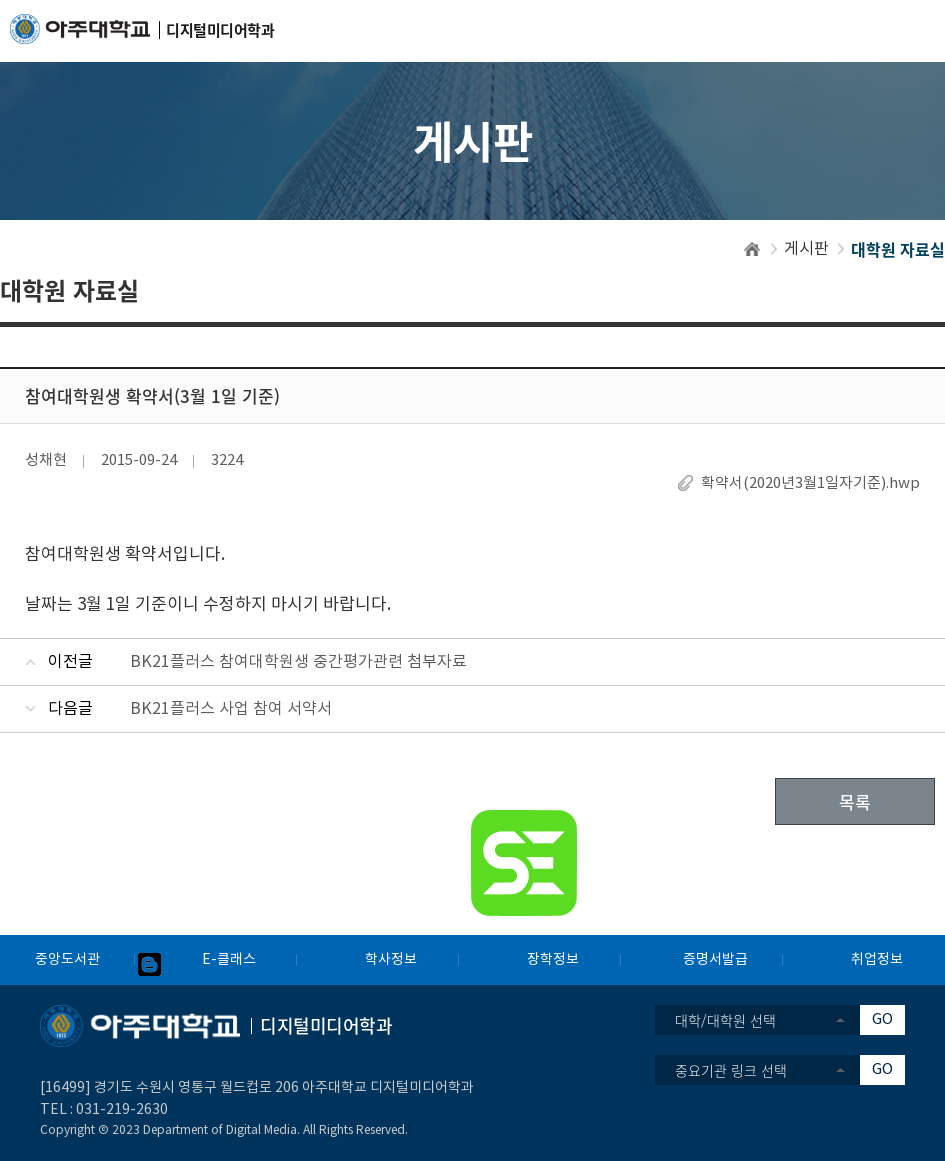 This screenshot has width=945, height=1161. Describe the element at coordinates (149, 964) in the screenshot. I see `open Blogger app` at that location.